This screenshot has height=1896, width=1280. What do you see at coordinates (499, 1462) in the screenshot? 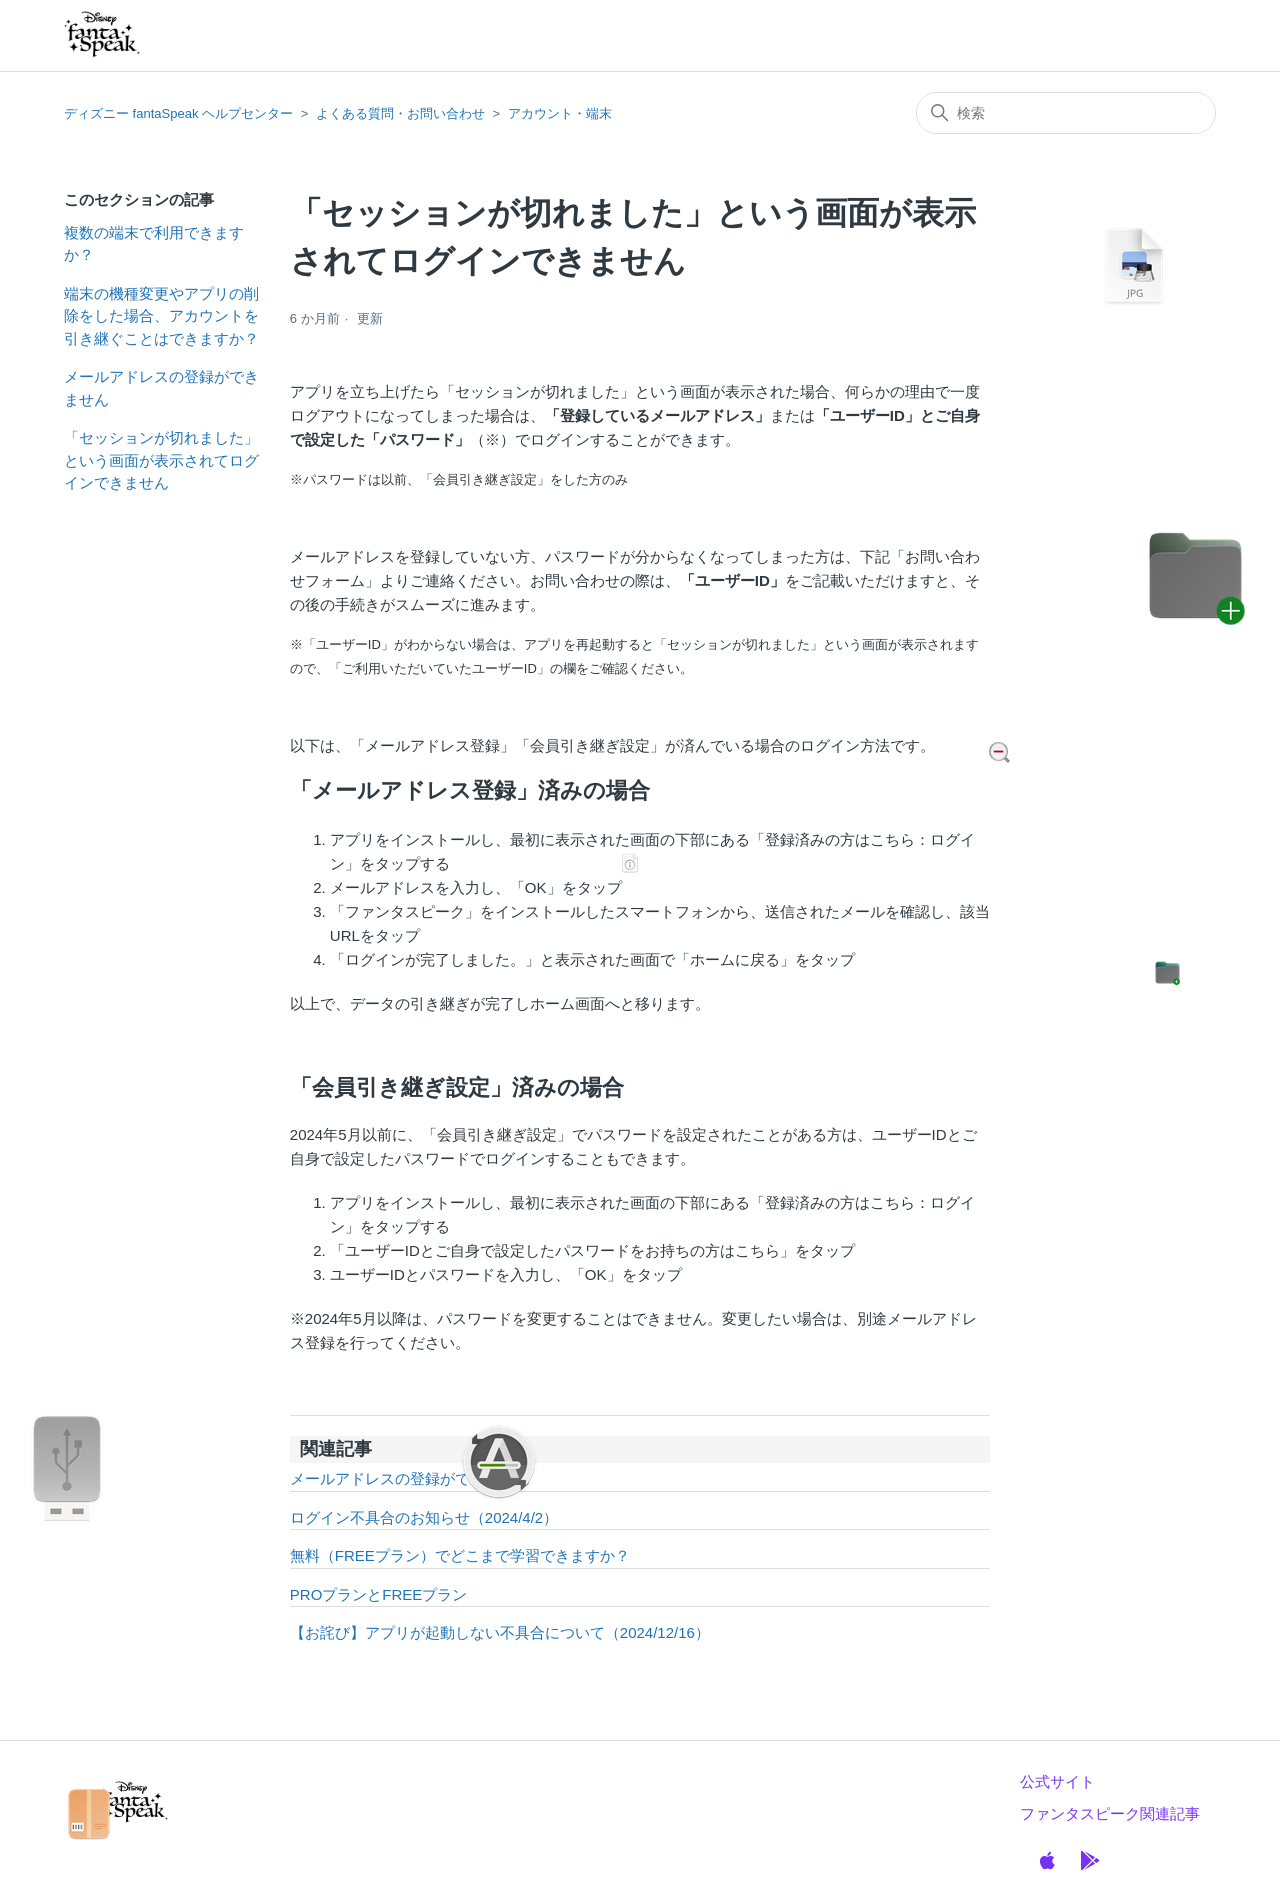
I see `check for available software updates` at bounding box center [499, 1462].